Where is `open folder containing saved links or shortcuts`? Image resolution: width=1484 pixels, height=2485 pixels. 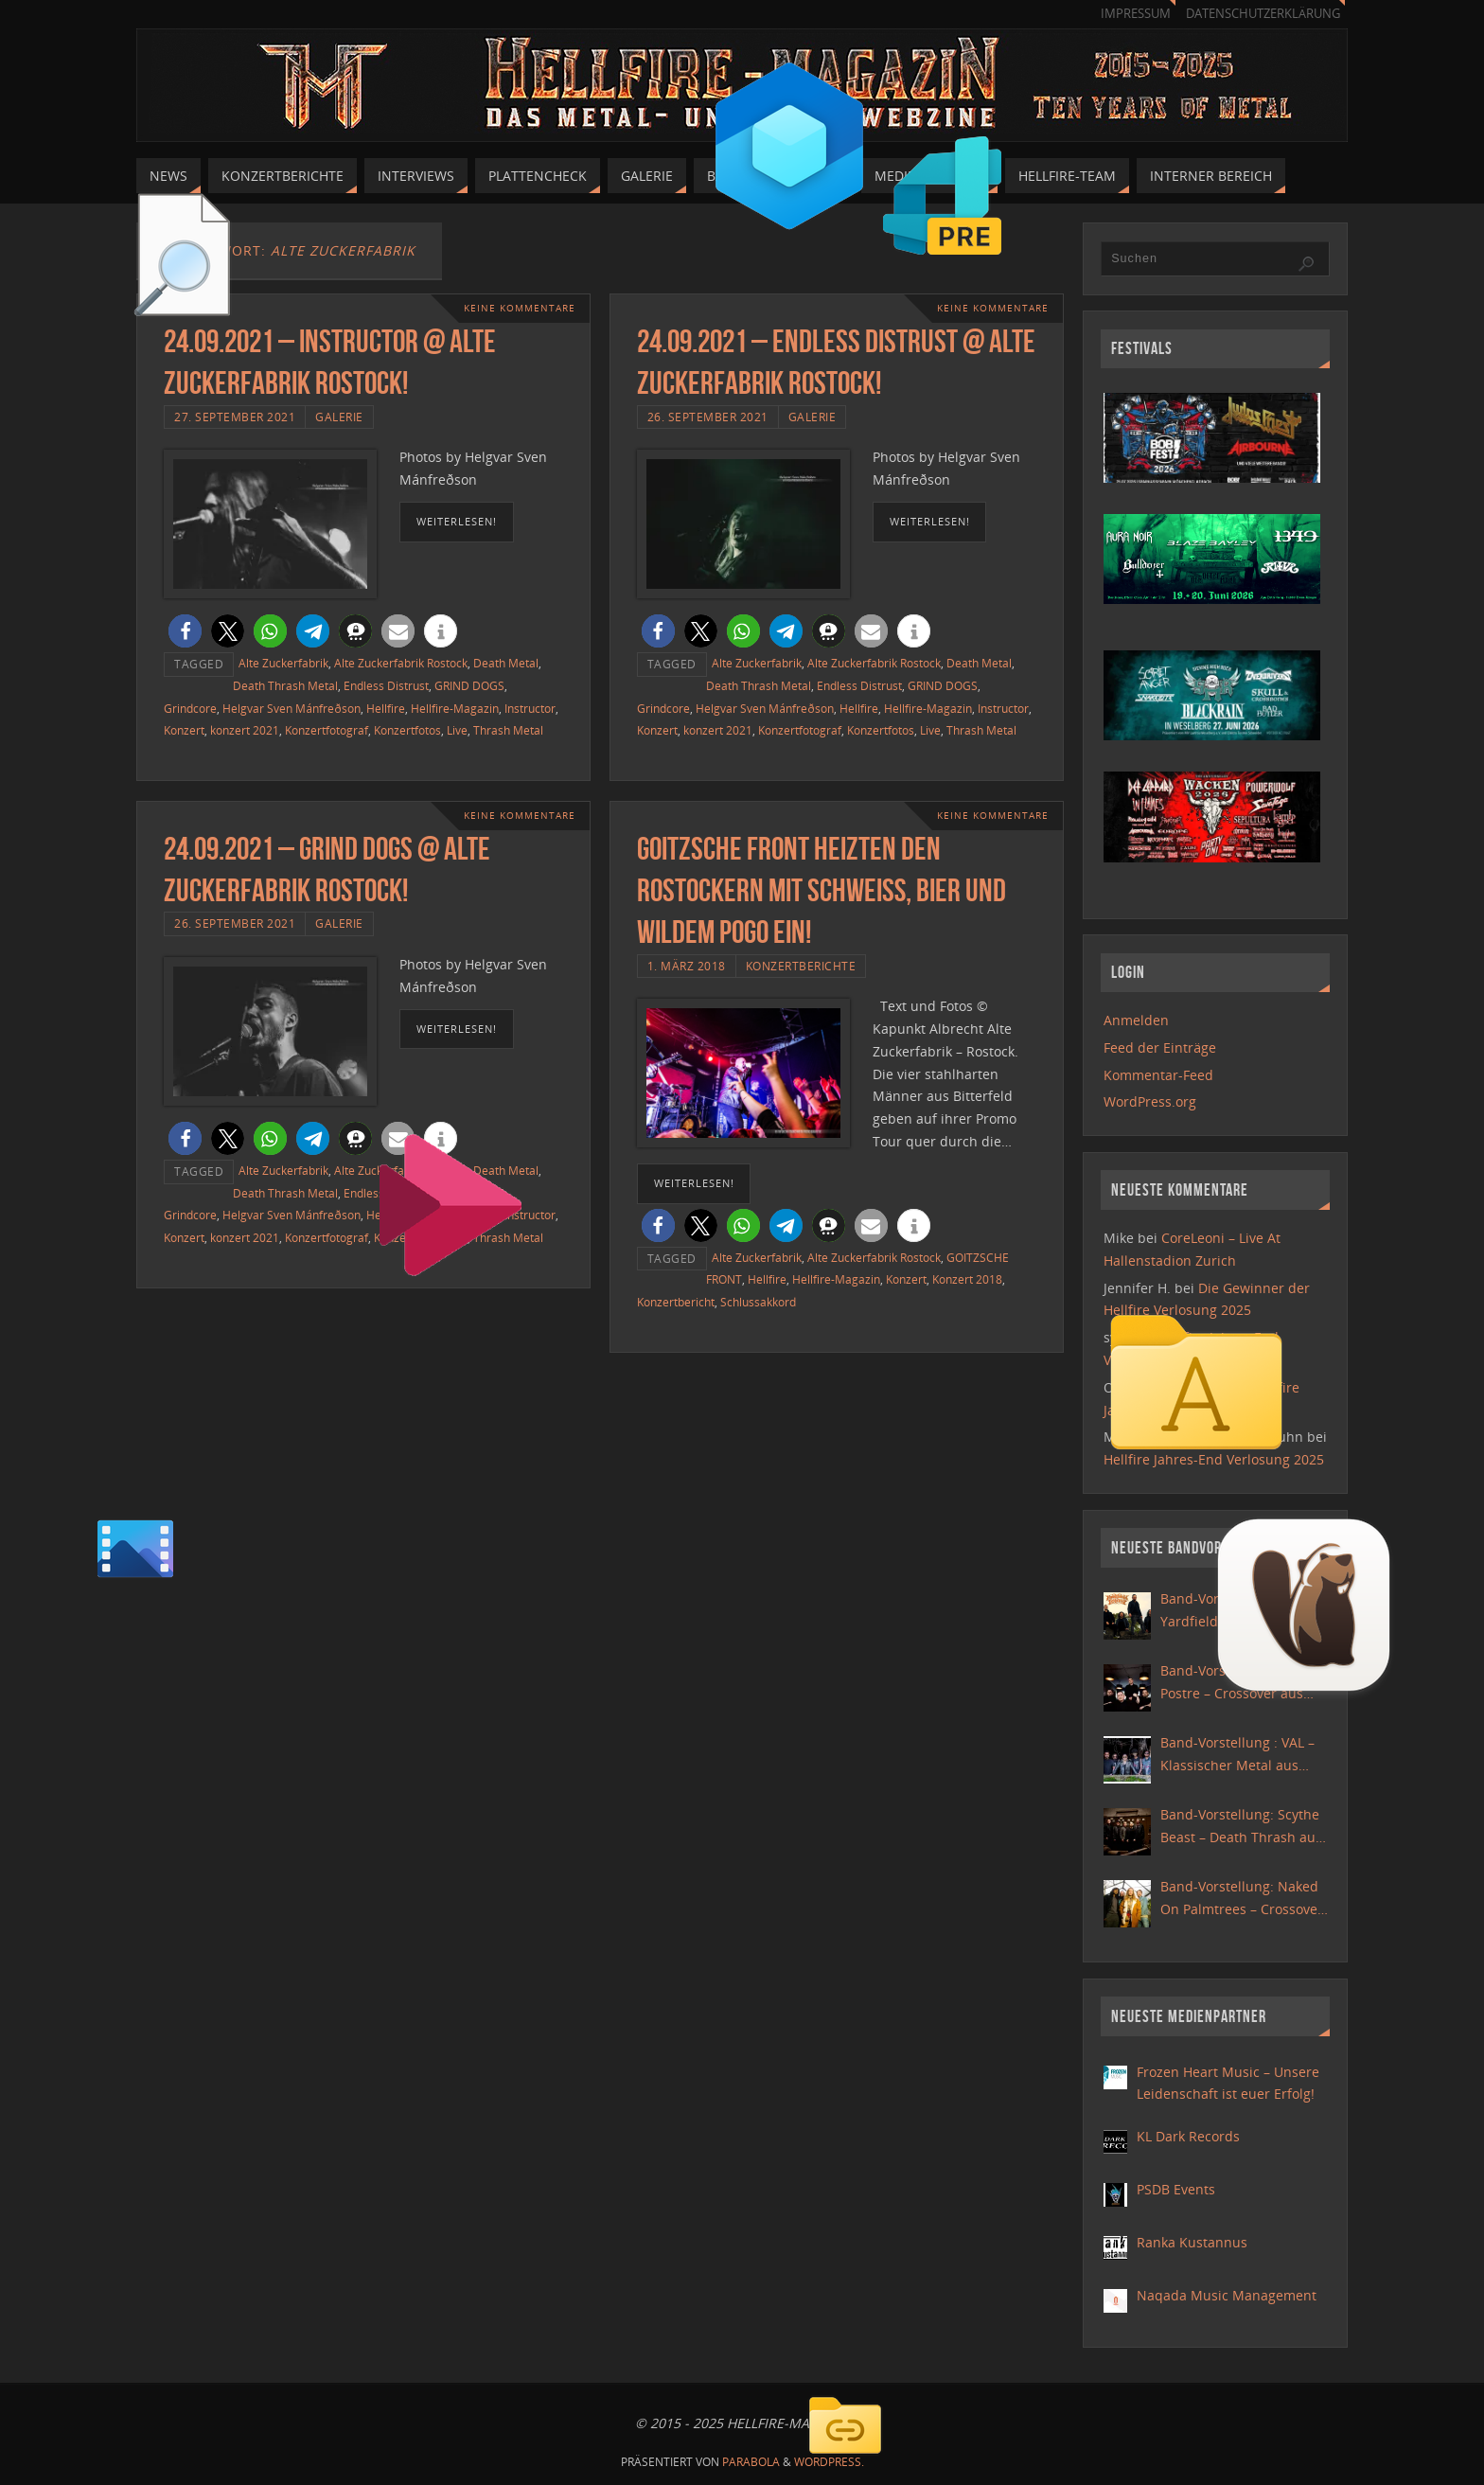 open folder containing saved links or shortcuts is located at coordinates (845, 2427).